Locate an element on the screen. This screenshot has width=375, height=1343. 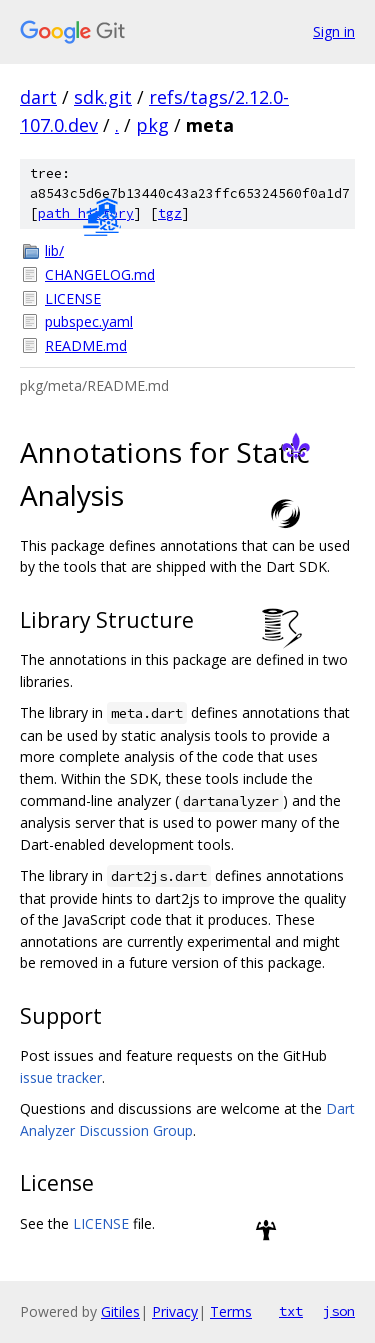
indicates sound or audio resonance effect is located at coordinates (285, 513).